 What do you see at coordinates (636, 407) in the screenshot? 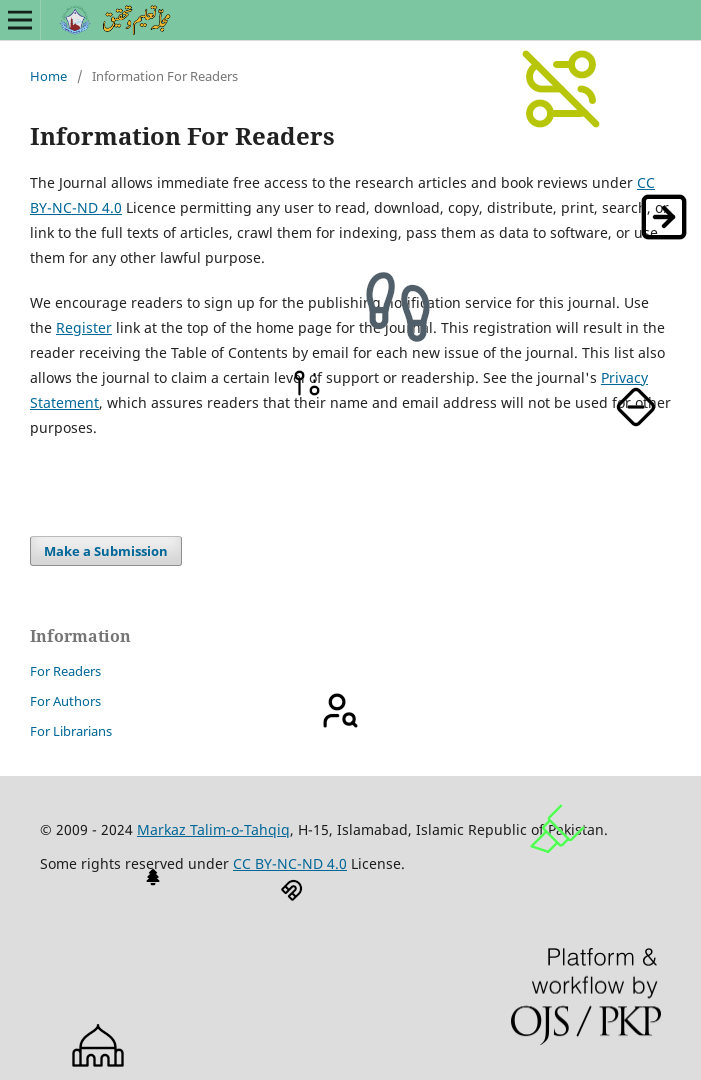
I see `remove an item from favorites or premium collection` at bounding box center [636, 407].